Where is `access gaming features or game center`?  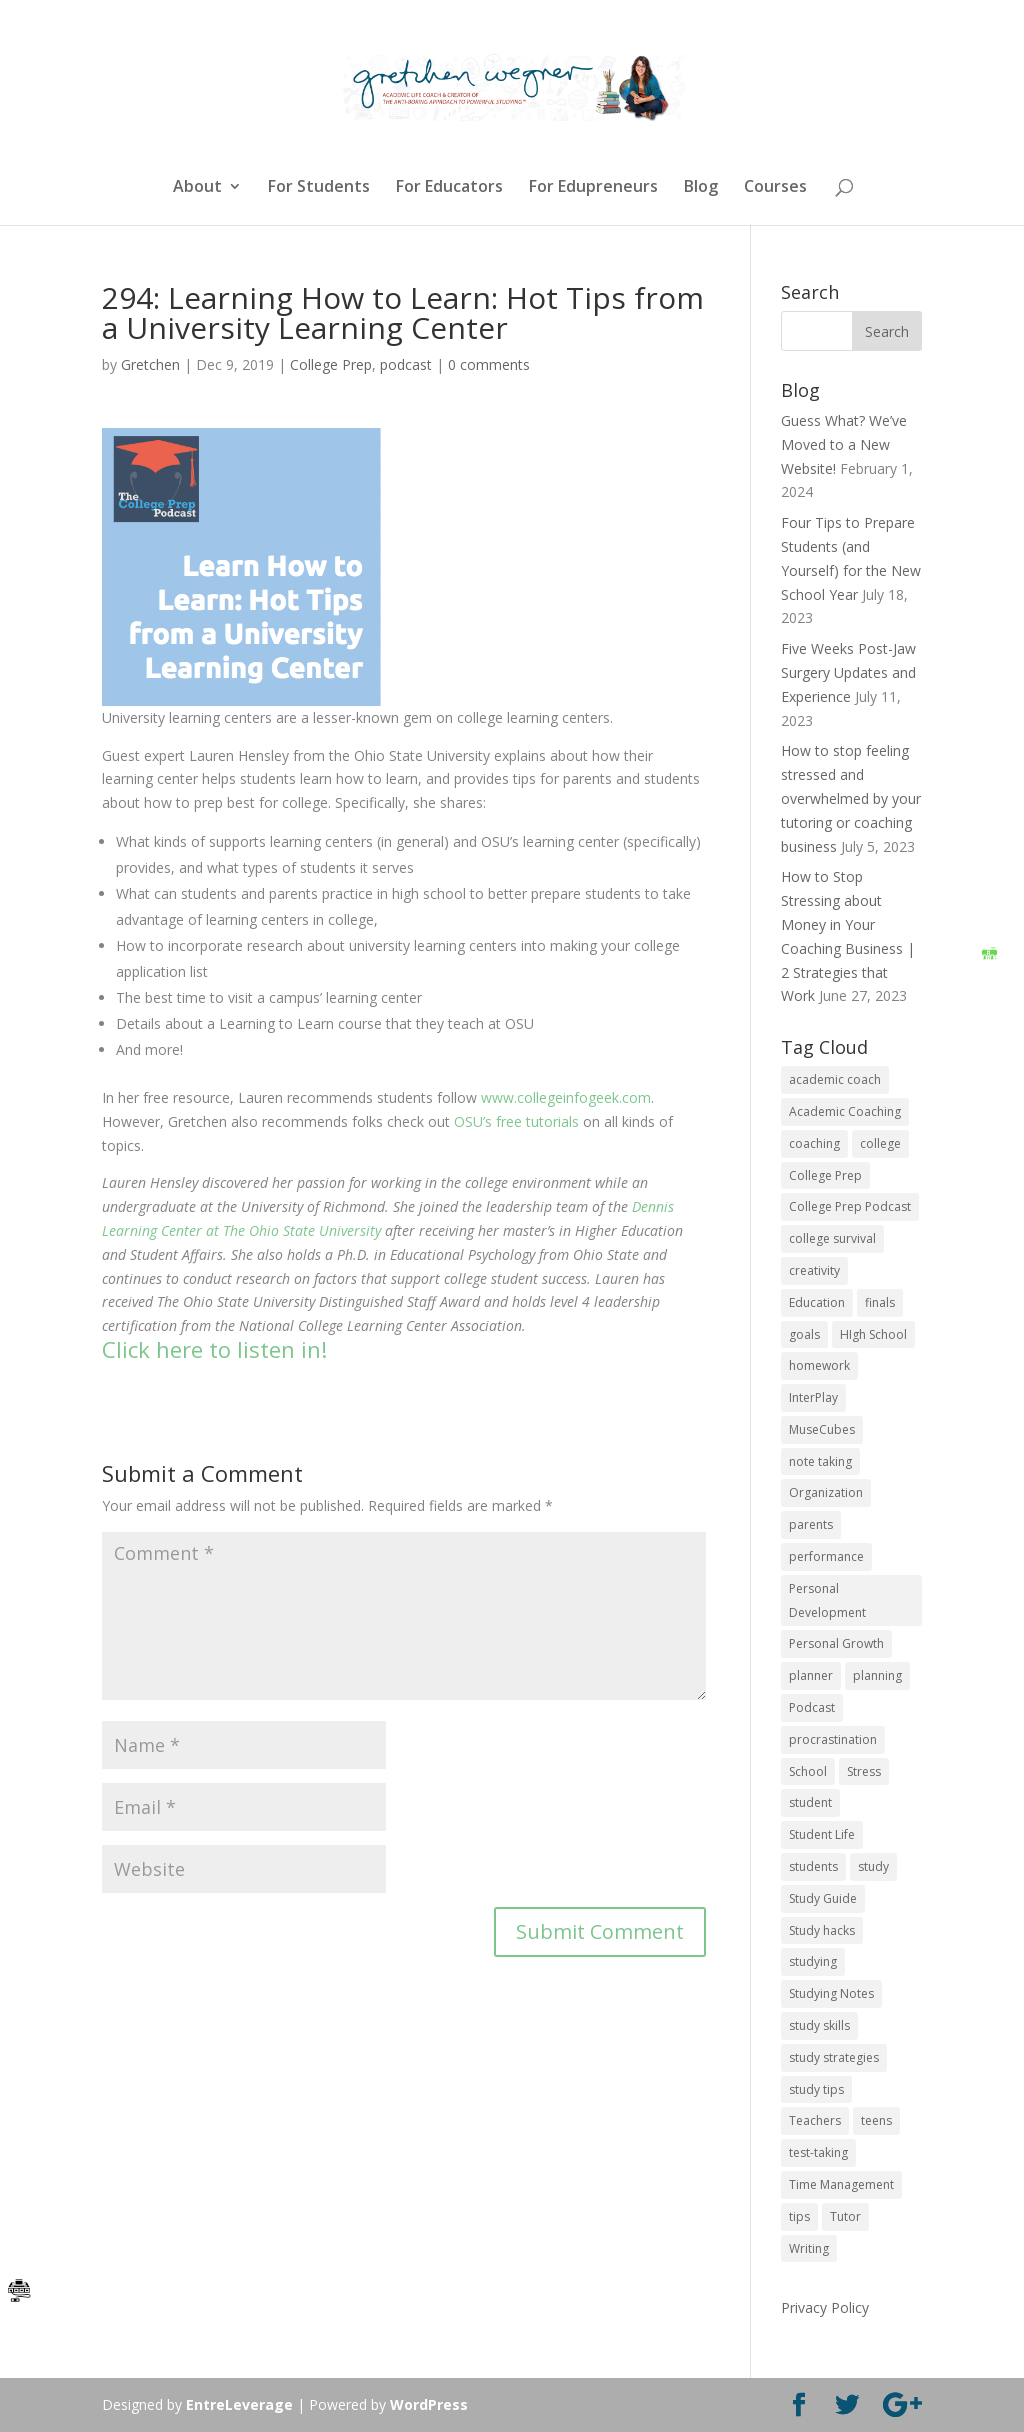
access gaming features or game center is located at coordinates (19, 2290).